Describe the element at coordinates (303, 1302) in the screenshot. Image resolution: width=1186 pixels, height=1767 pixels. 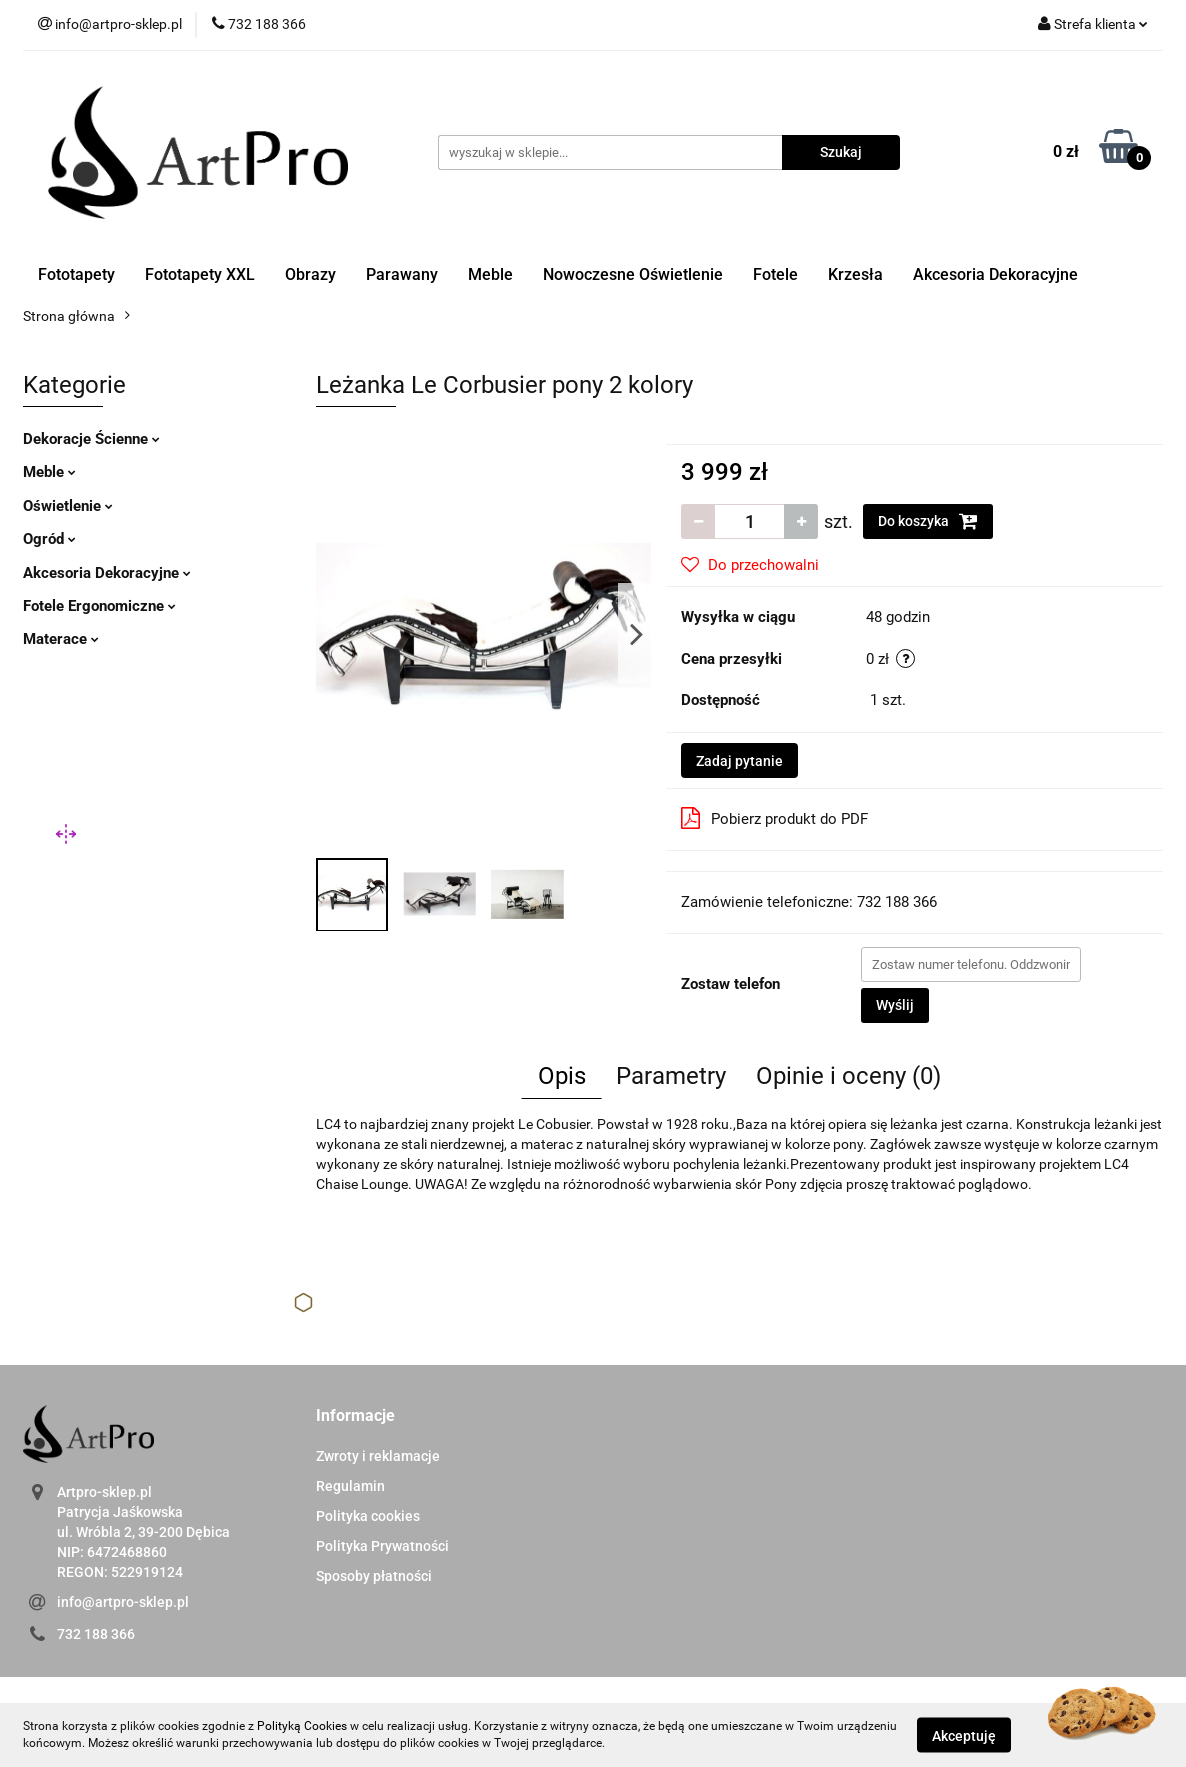
I see `indicates a hexagonal shape or geometric element` at that location.